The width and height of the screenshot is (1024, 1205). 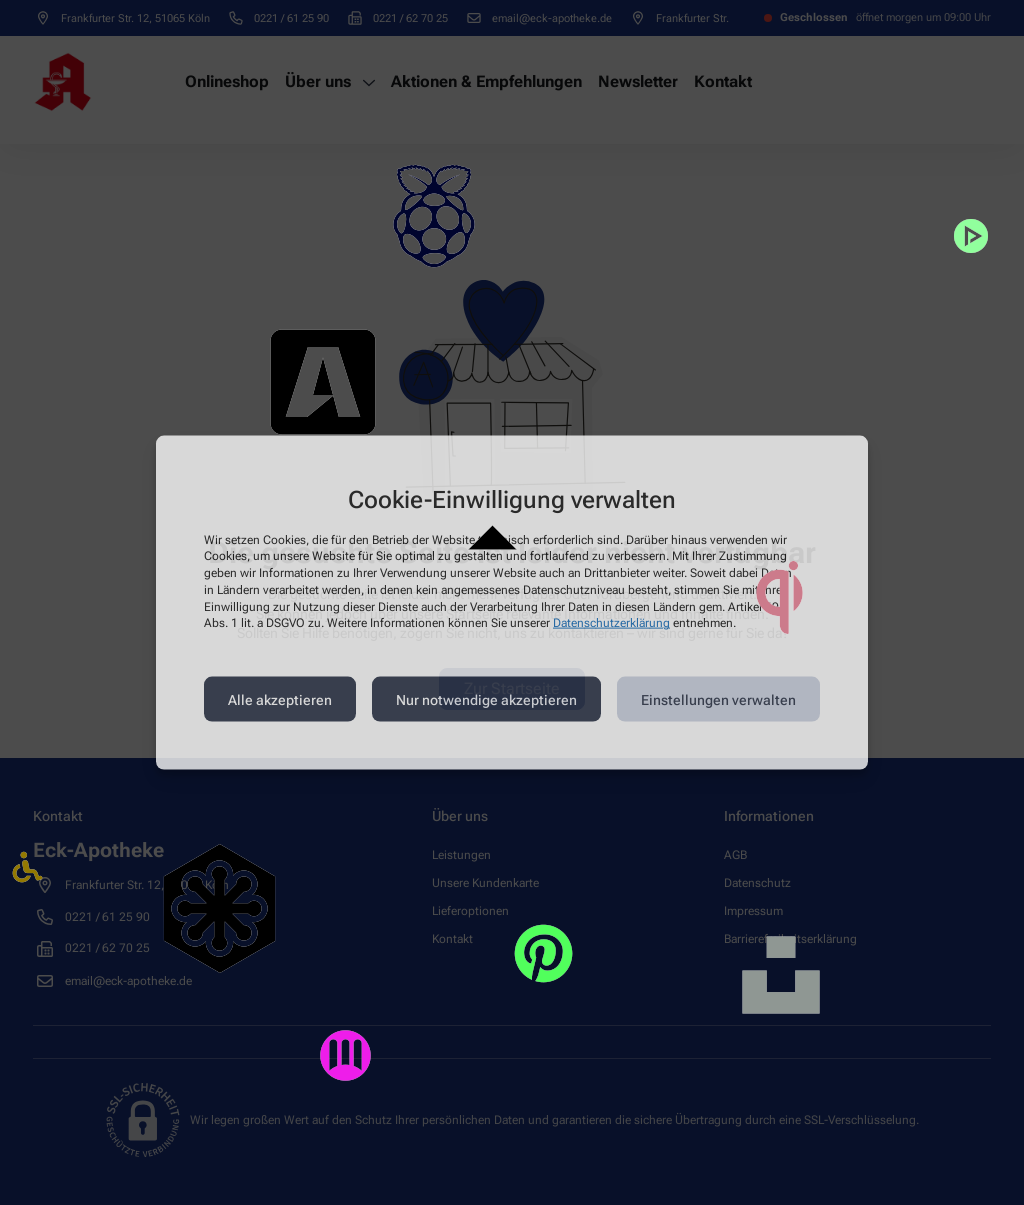 What do you see at coordinates (434, 216) in the screenshot?
I see `raspberry pi brand logo` at bounding box center [434, 216].